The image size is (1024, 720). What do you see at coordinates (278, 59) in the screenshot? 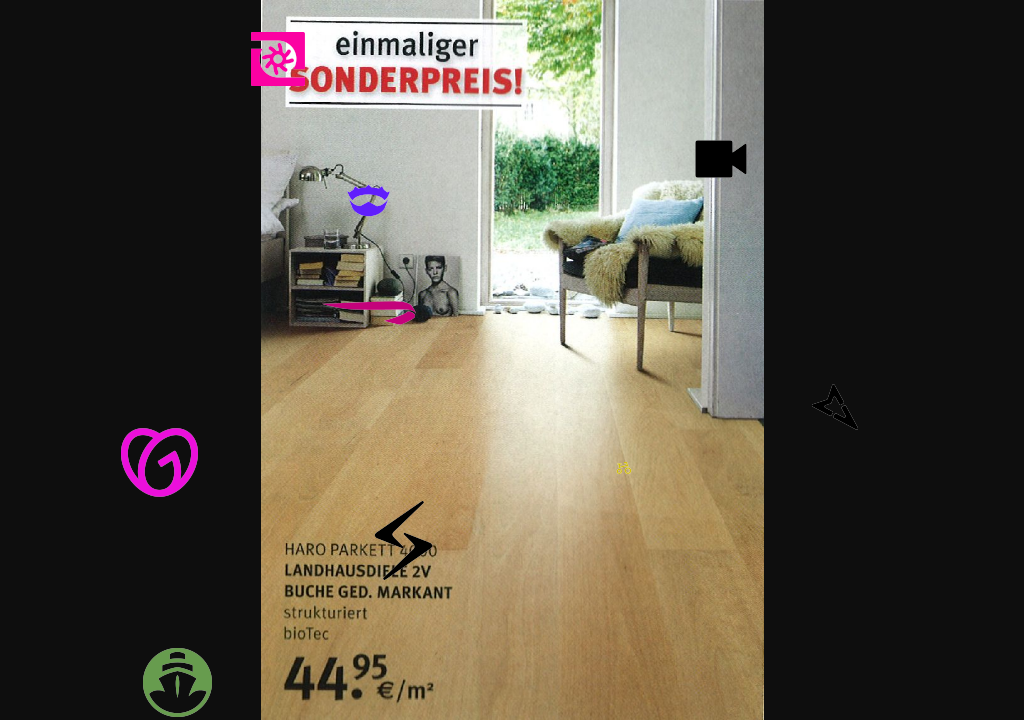
I see `turbo build system logo` at bounding box center [278, 59].